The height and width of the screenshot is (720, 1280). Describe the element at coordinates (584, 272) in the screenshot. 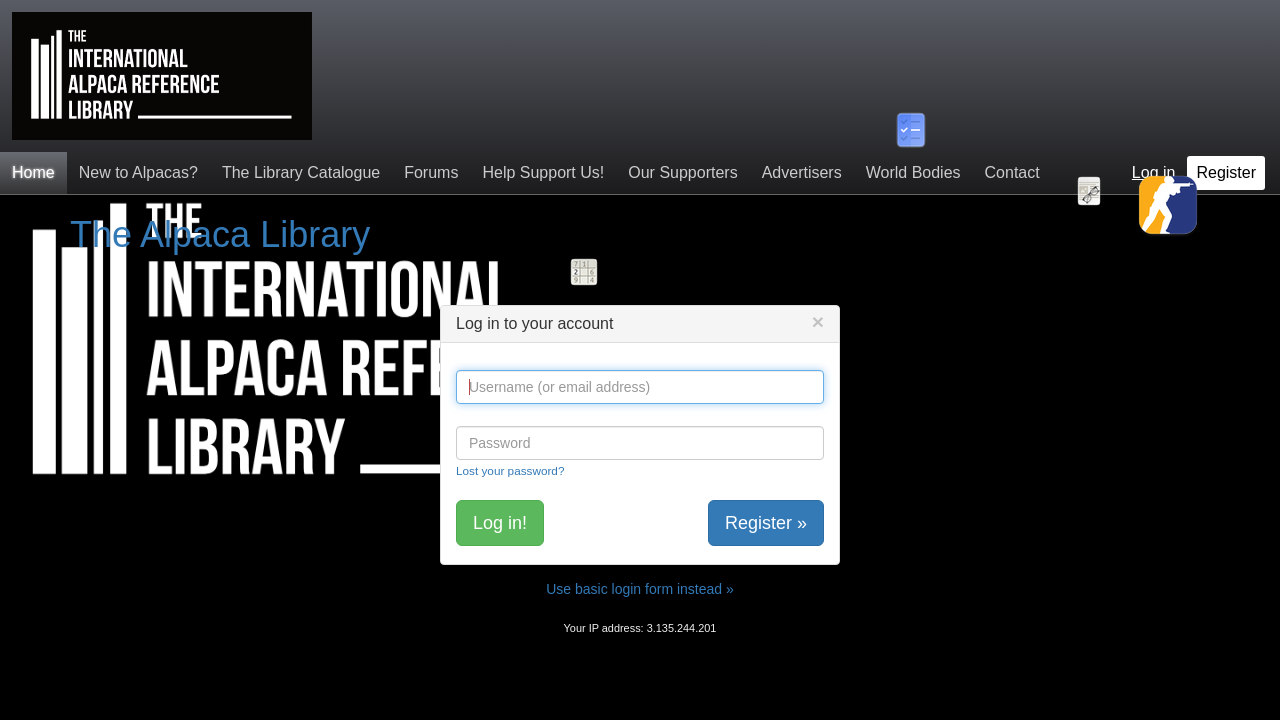

I see `open sudoku puzzle game` at that location.